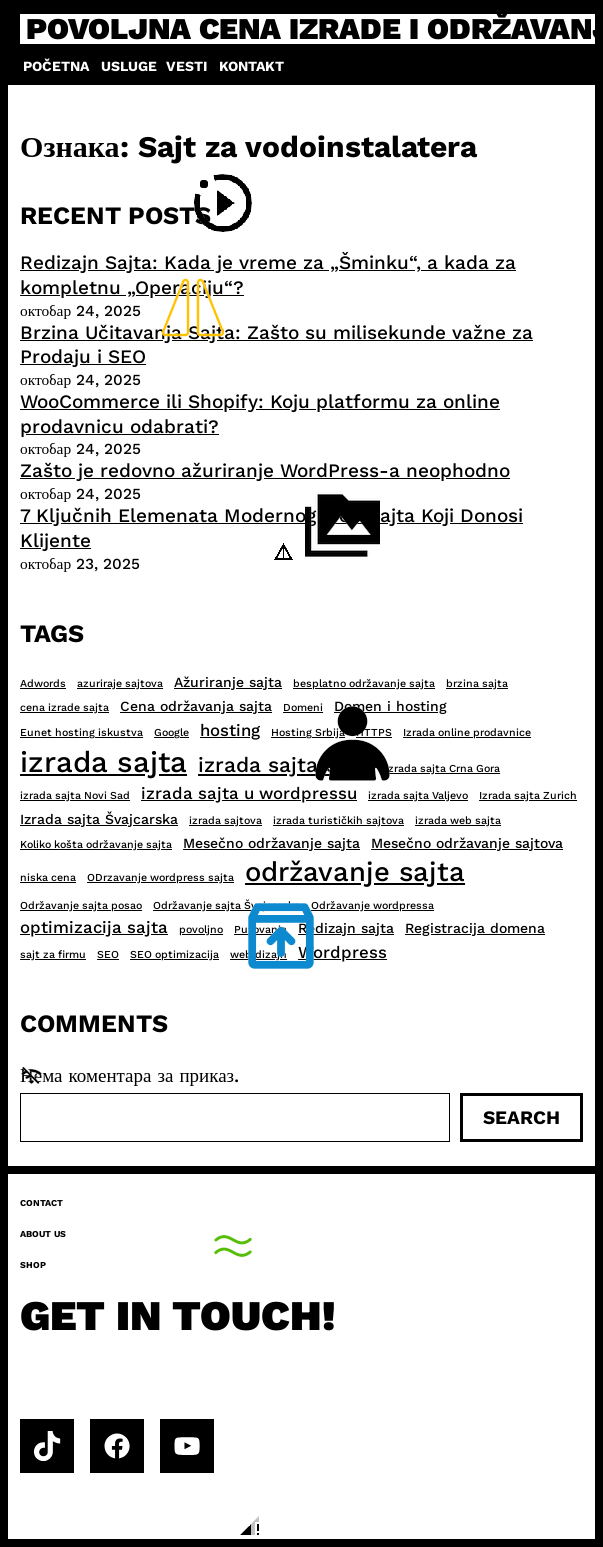  I want to click on indicates approximate or estimated value, so click(233, 1246).